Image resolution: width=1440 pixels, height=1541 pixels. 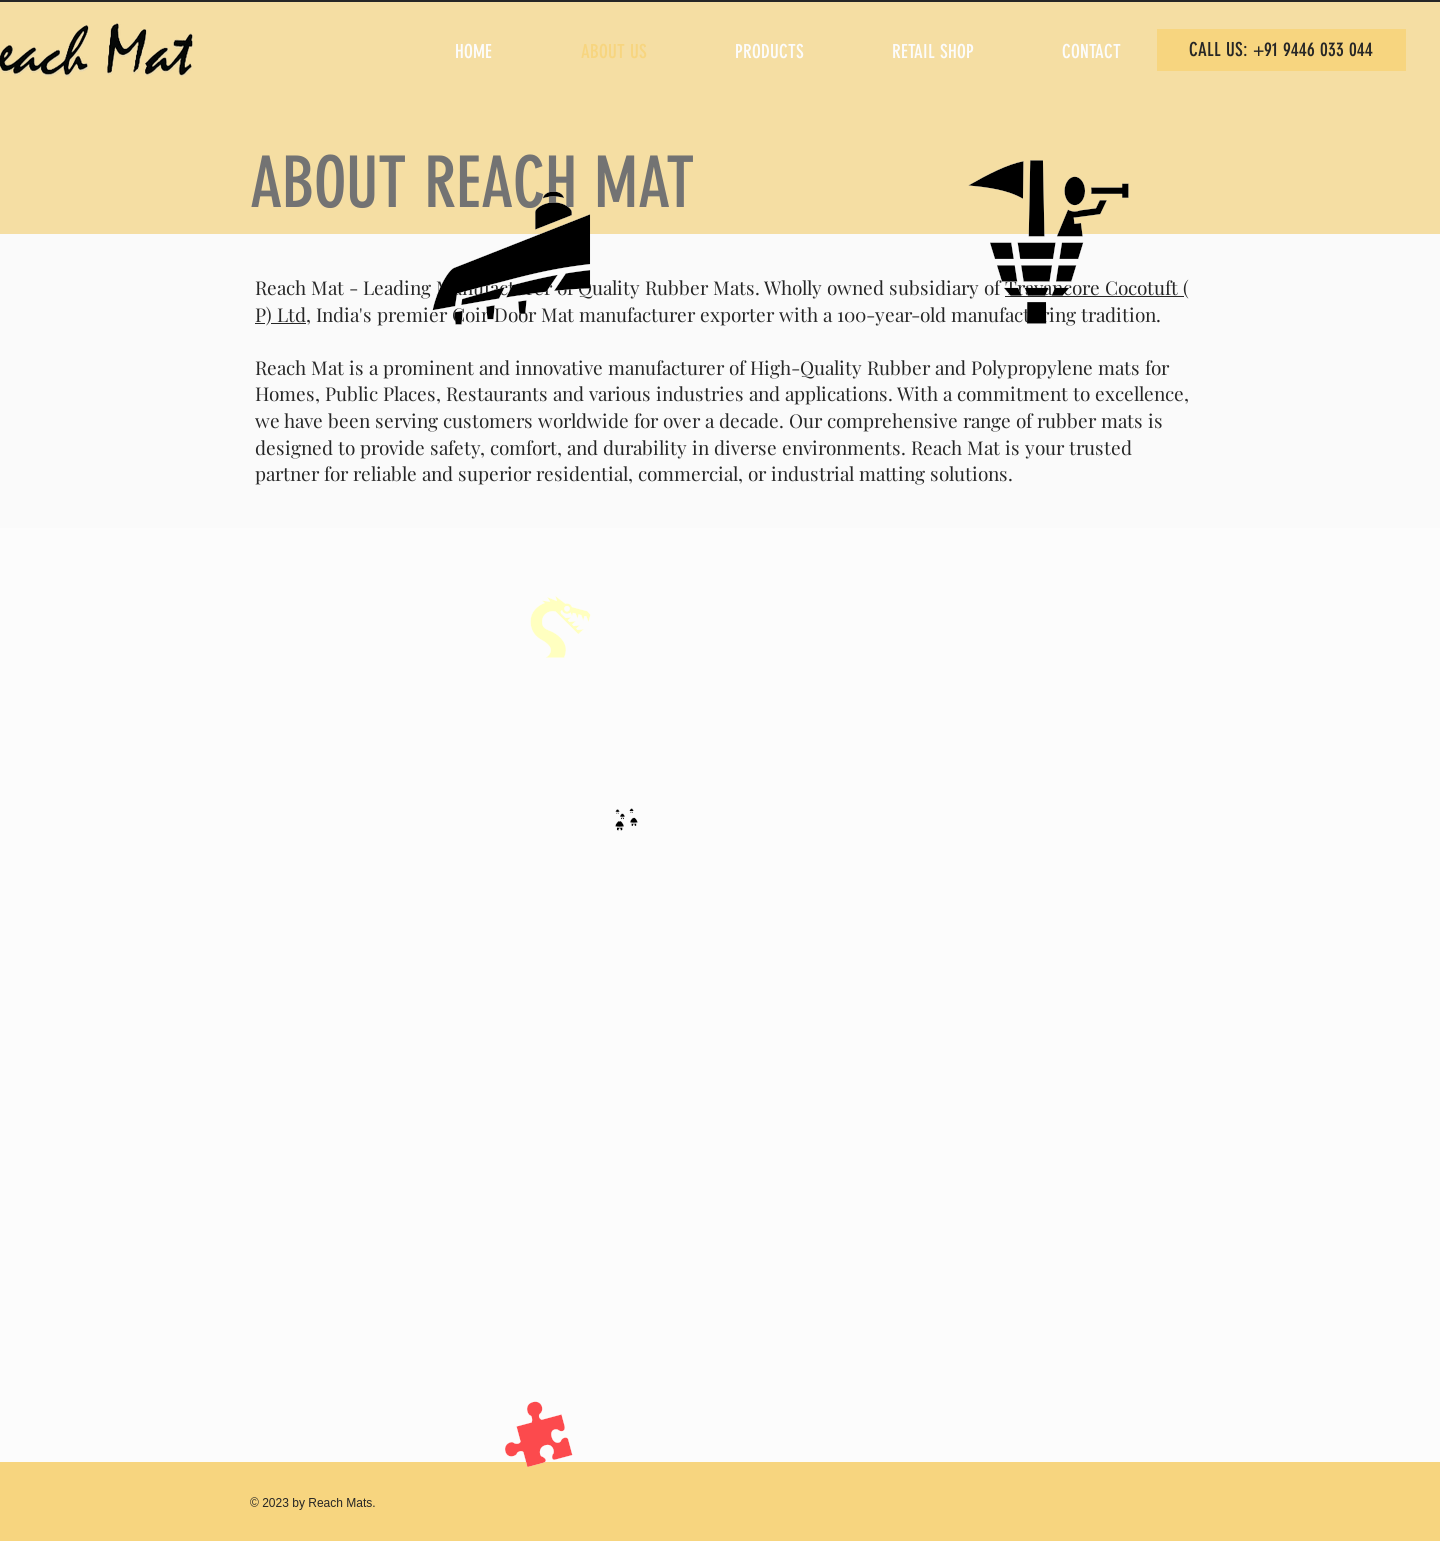 I want to click on view village or settlement on map, so click(x=626, y=819).